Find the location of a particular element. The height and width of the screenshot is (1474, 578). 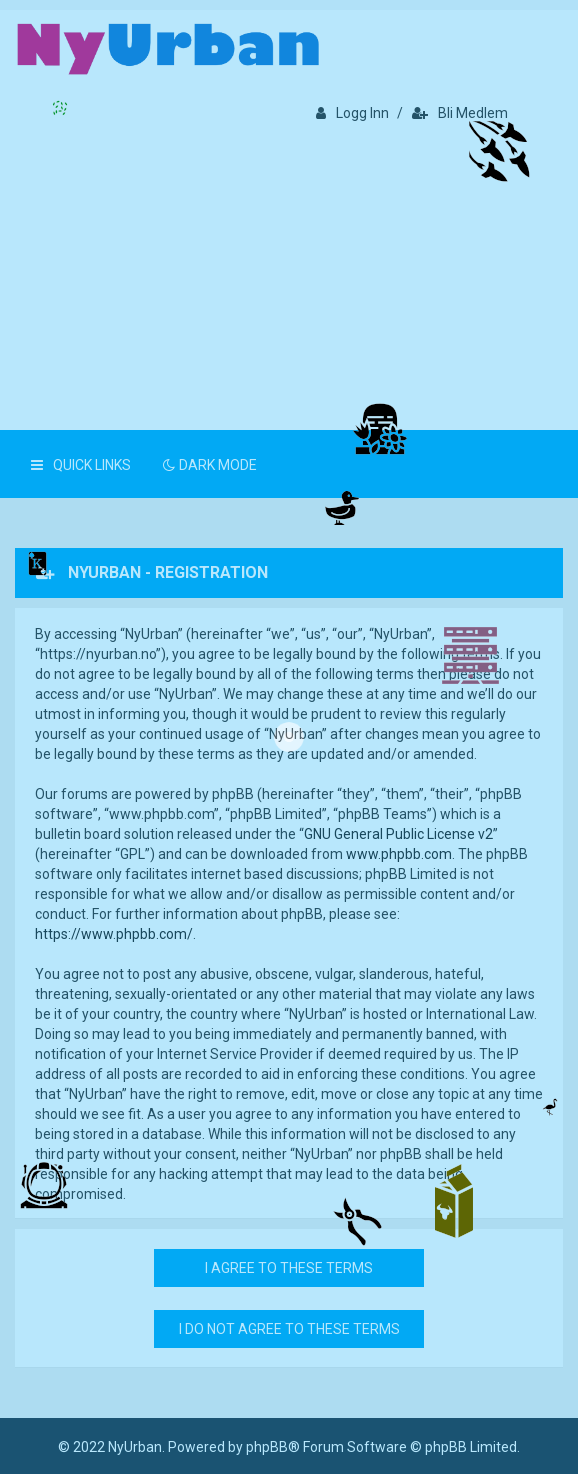

decorative duck icon for game interface is located at coordinates (342, 508).